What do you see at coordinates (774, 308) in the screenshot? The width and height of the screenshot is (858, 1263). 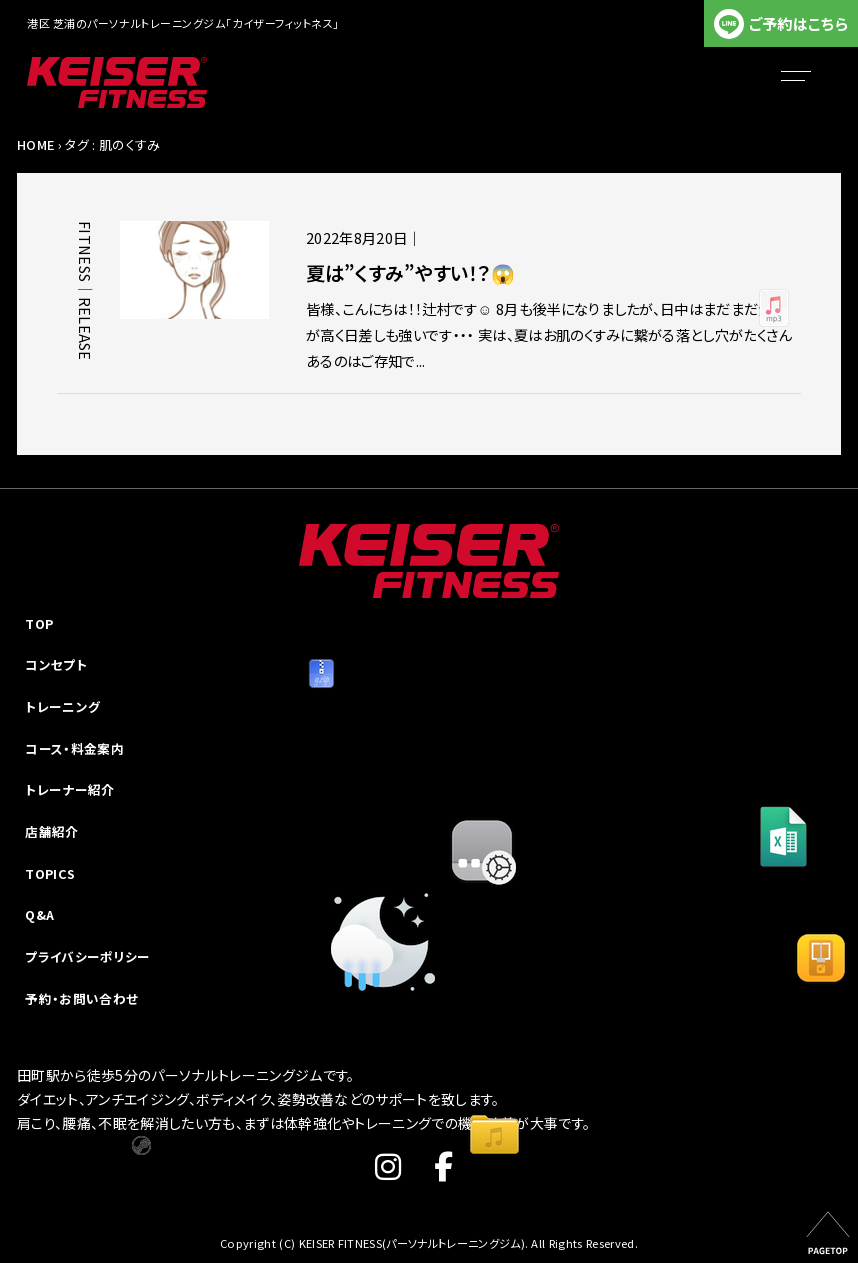 I see `an mp3 audio file` at bounding box center [774, 308].